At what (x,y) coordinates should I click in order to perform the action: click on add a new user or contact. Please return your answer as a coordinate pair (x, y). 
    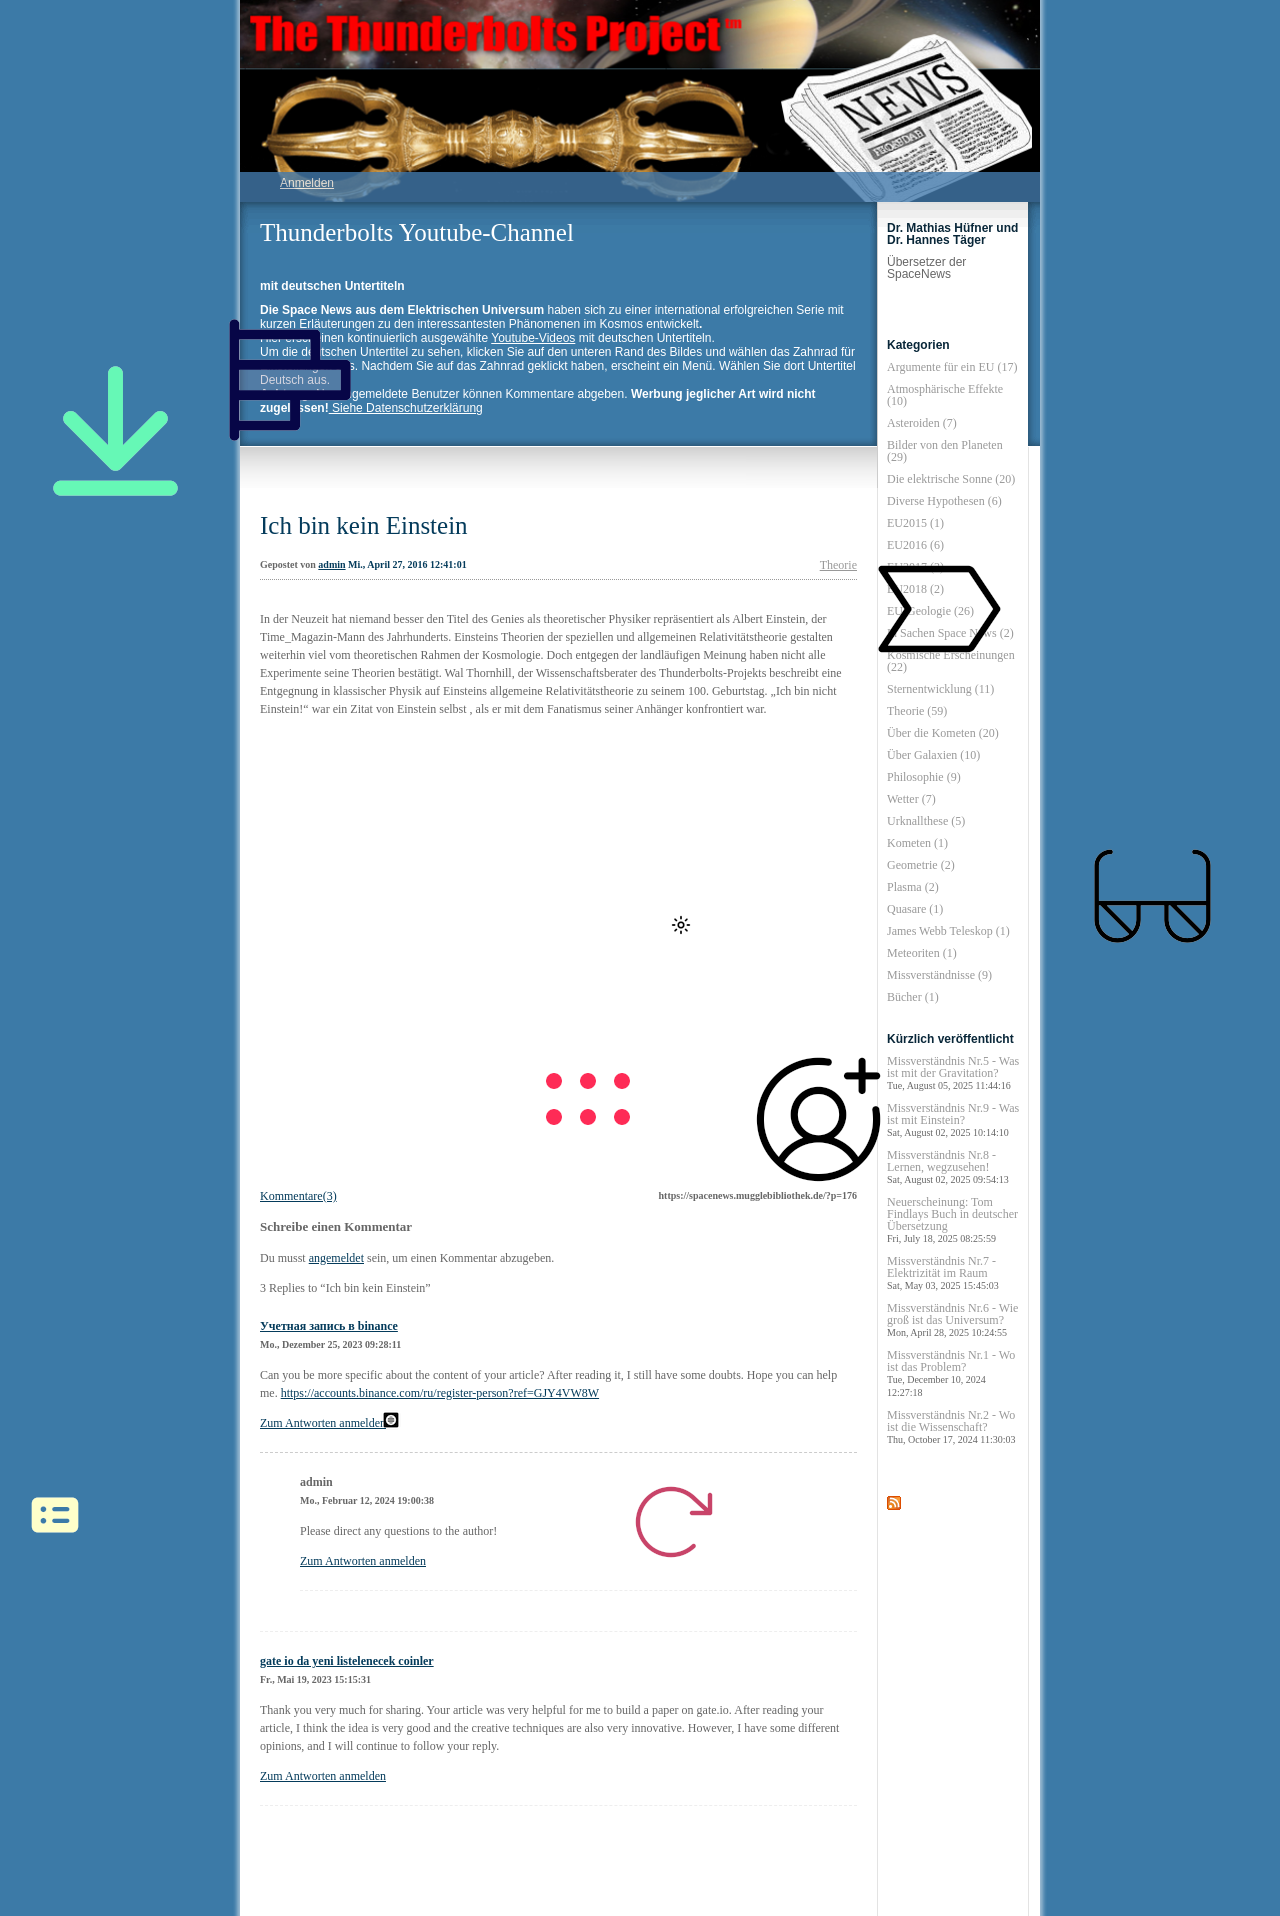
    Looking at the image, I should click on (818, 1119).